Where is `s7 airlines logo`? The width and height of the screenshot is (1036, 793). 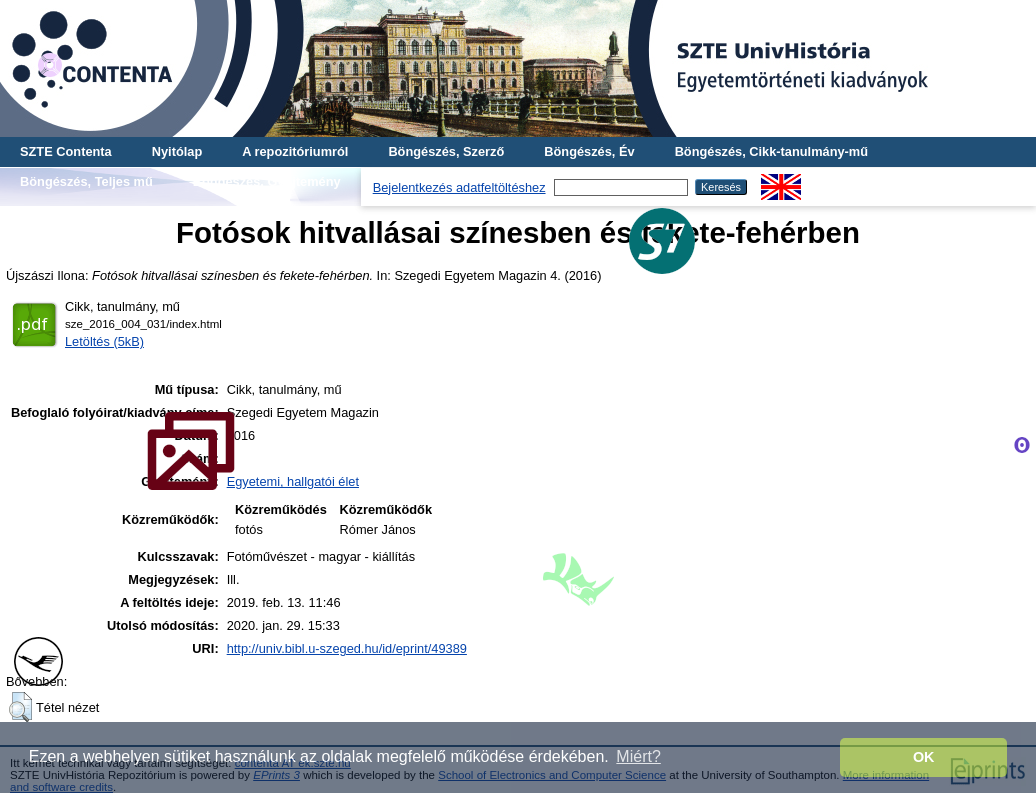 s7 airlines logo is located at coordinates (662, 241).